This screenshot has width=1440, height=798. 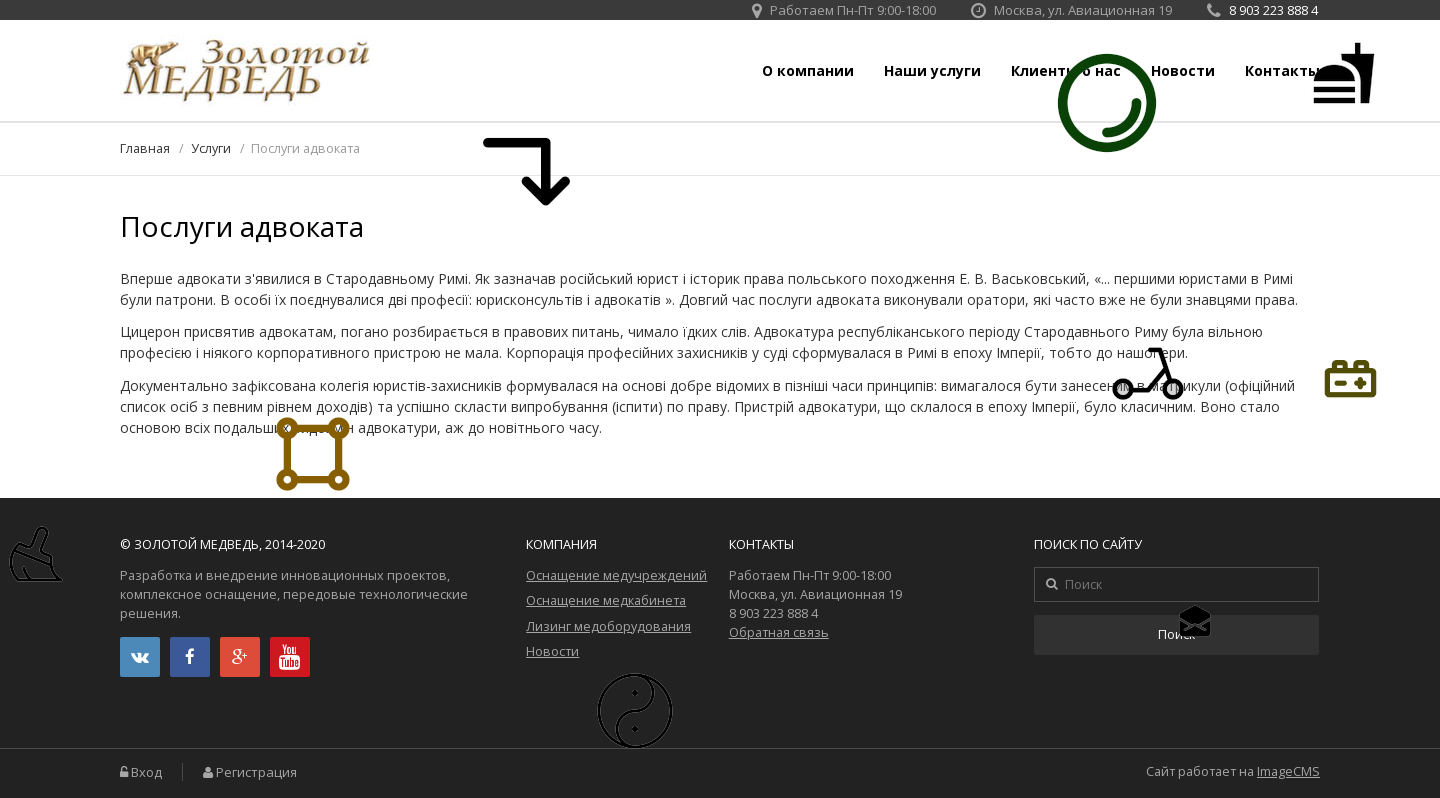 I want to click on check vehicle battery status, so click(x=1350, y=380).